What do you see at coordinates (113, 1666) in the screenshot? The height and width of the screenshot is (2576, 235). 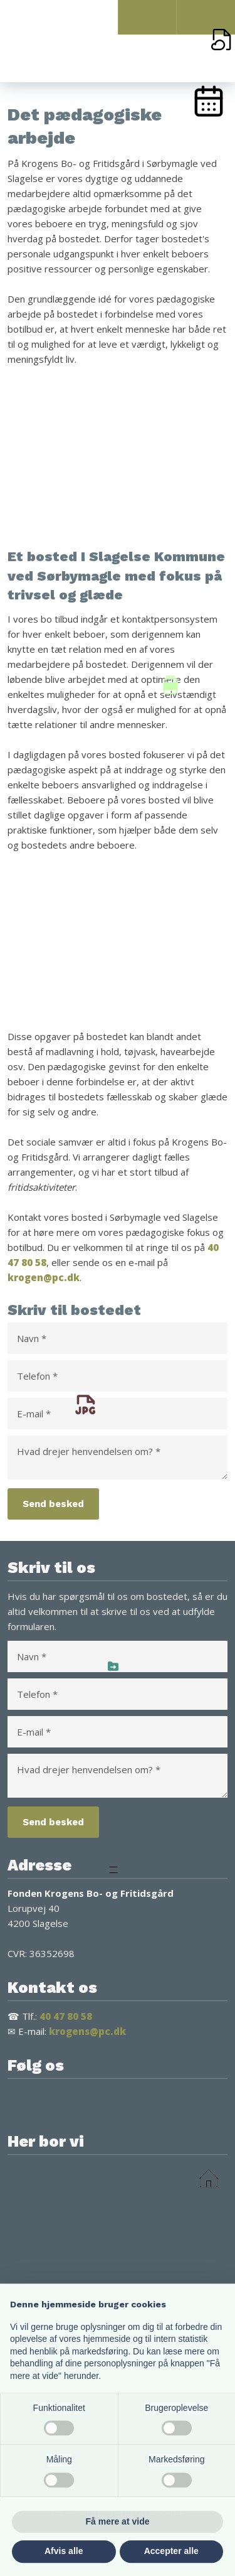 I see `access a linked submodule or external repository` at bounding box center [113, 1666].